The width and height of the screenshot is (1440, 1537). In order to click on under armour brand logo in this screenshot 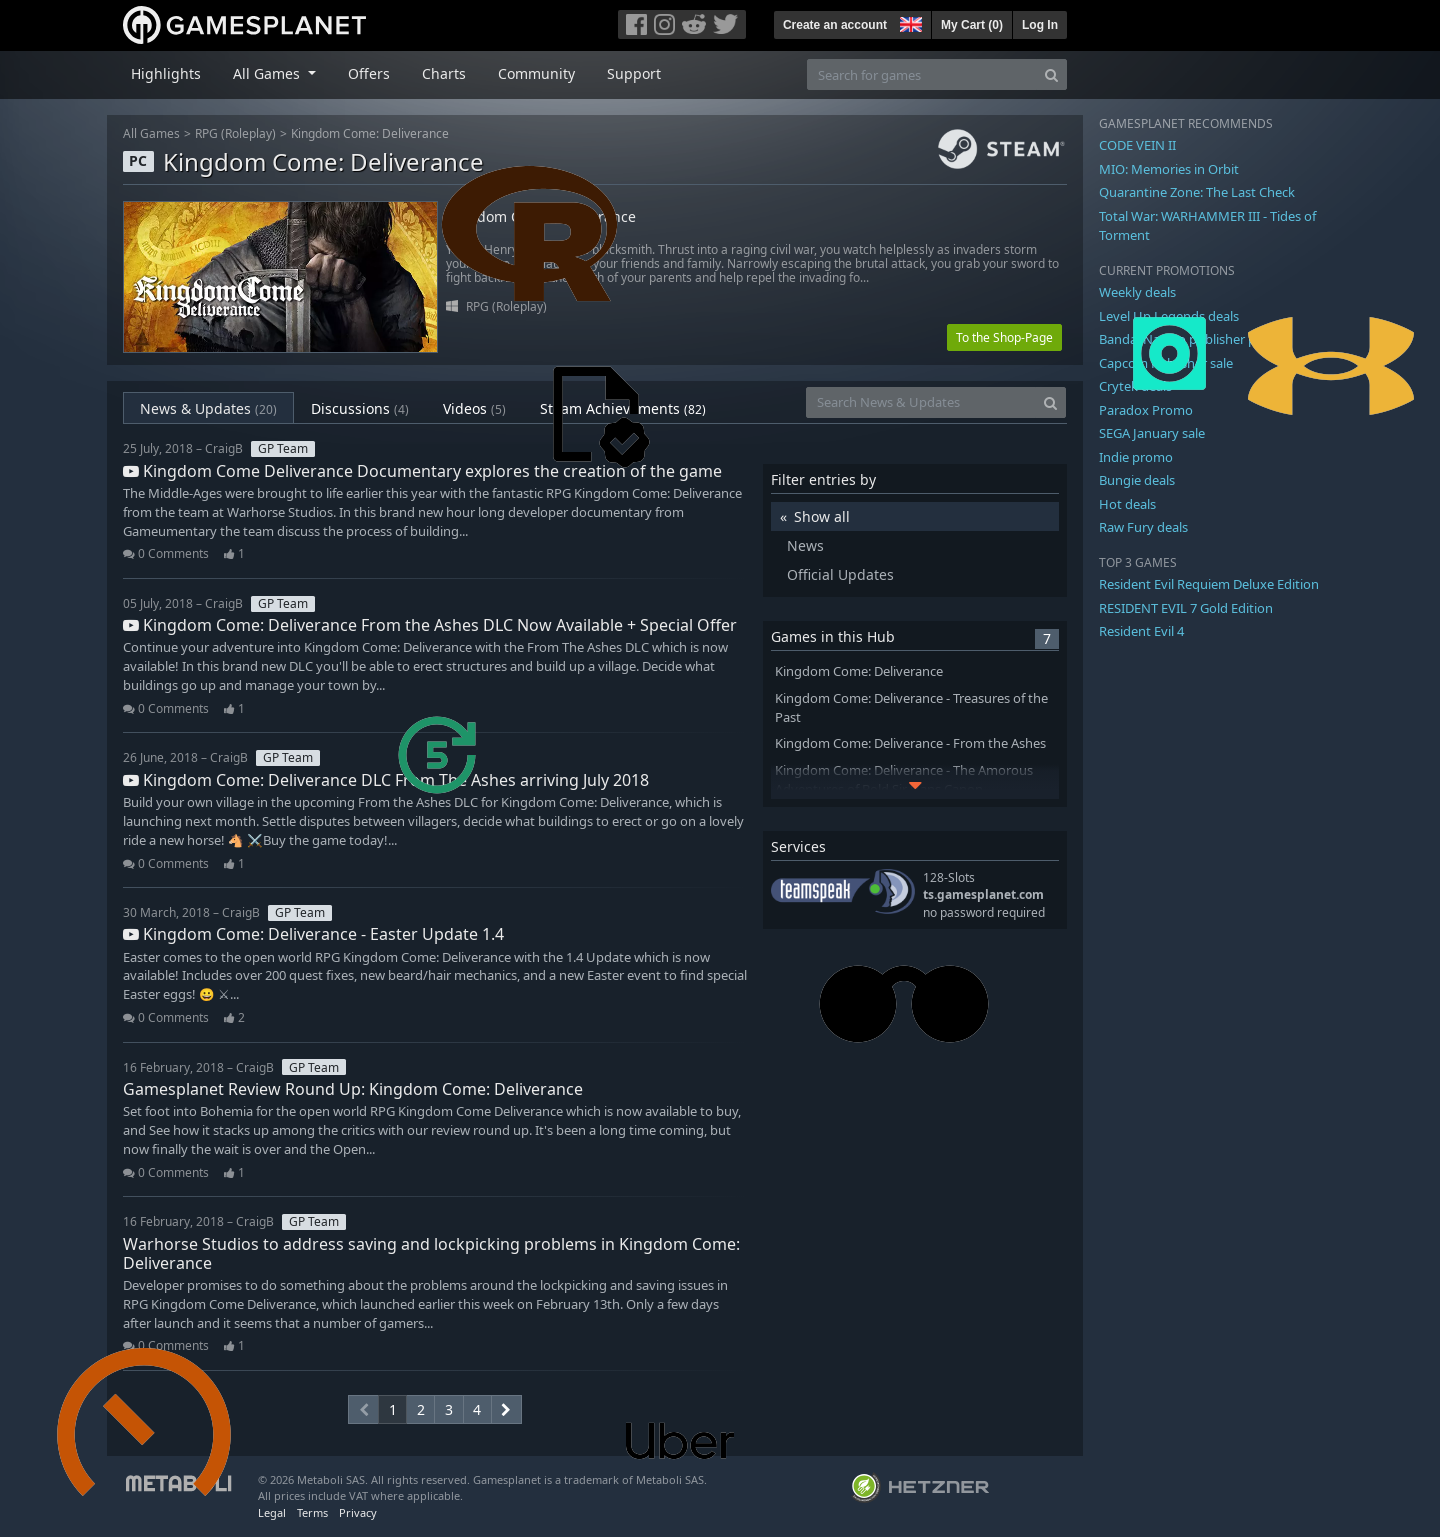, I will do `click(1331, 366)`.